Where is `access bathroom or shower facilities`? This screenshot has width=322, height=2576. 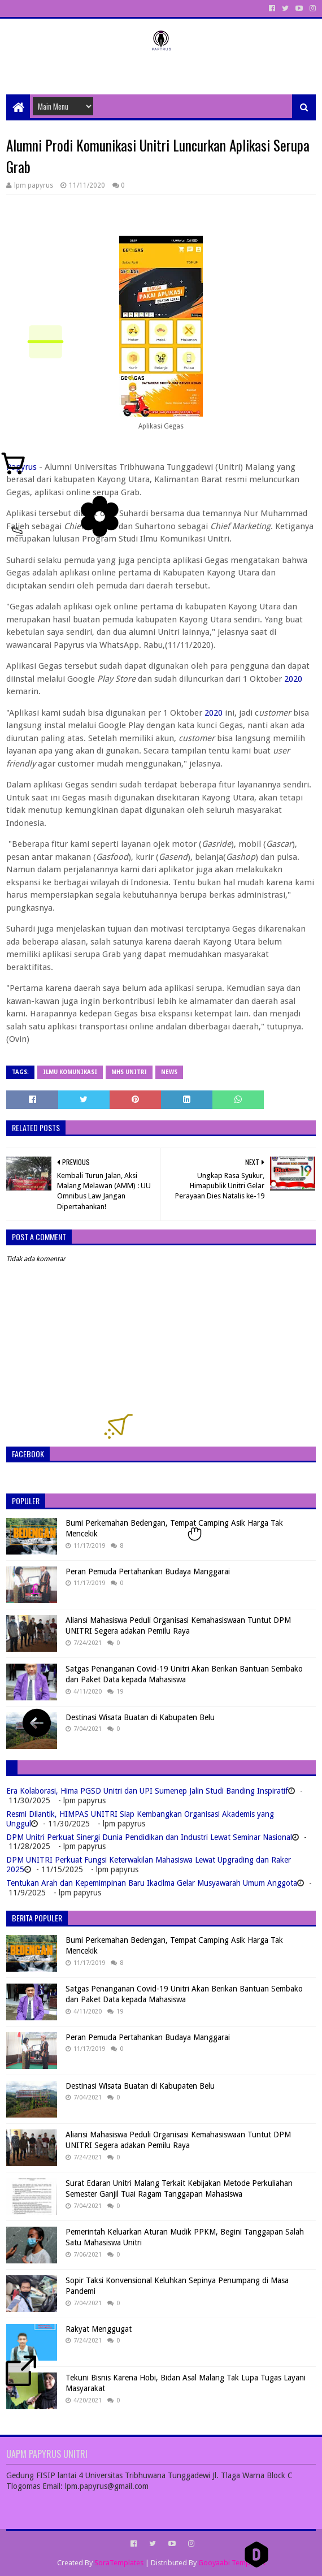 access bathroom or shower facilities is located at coordinates (118, 1425).